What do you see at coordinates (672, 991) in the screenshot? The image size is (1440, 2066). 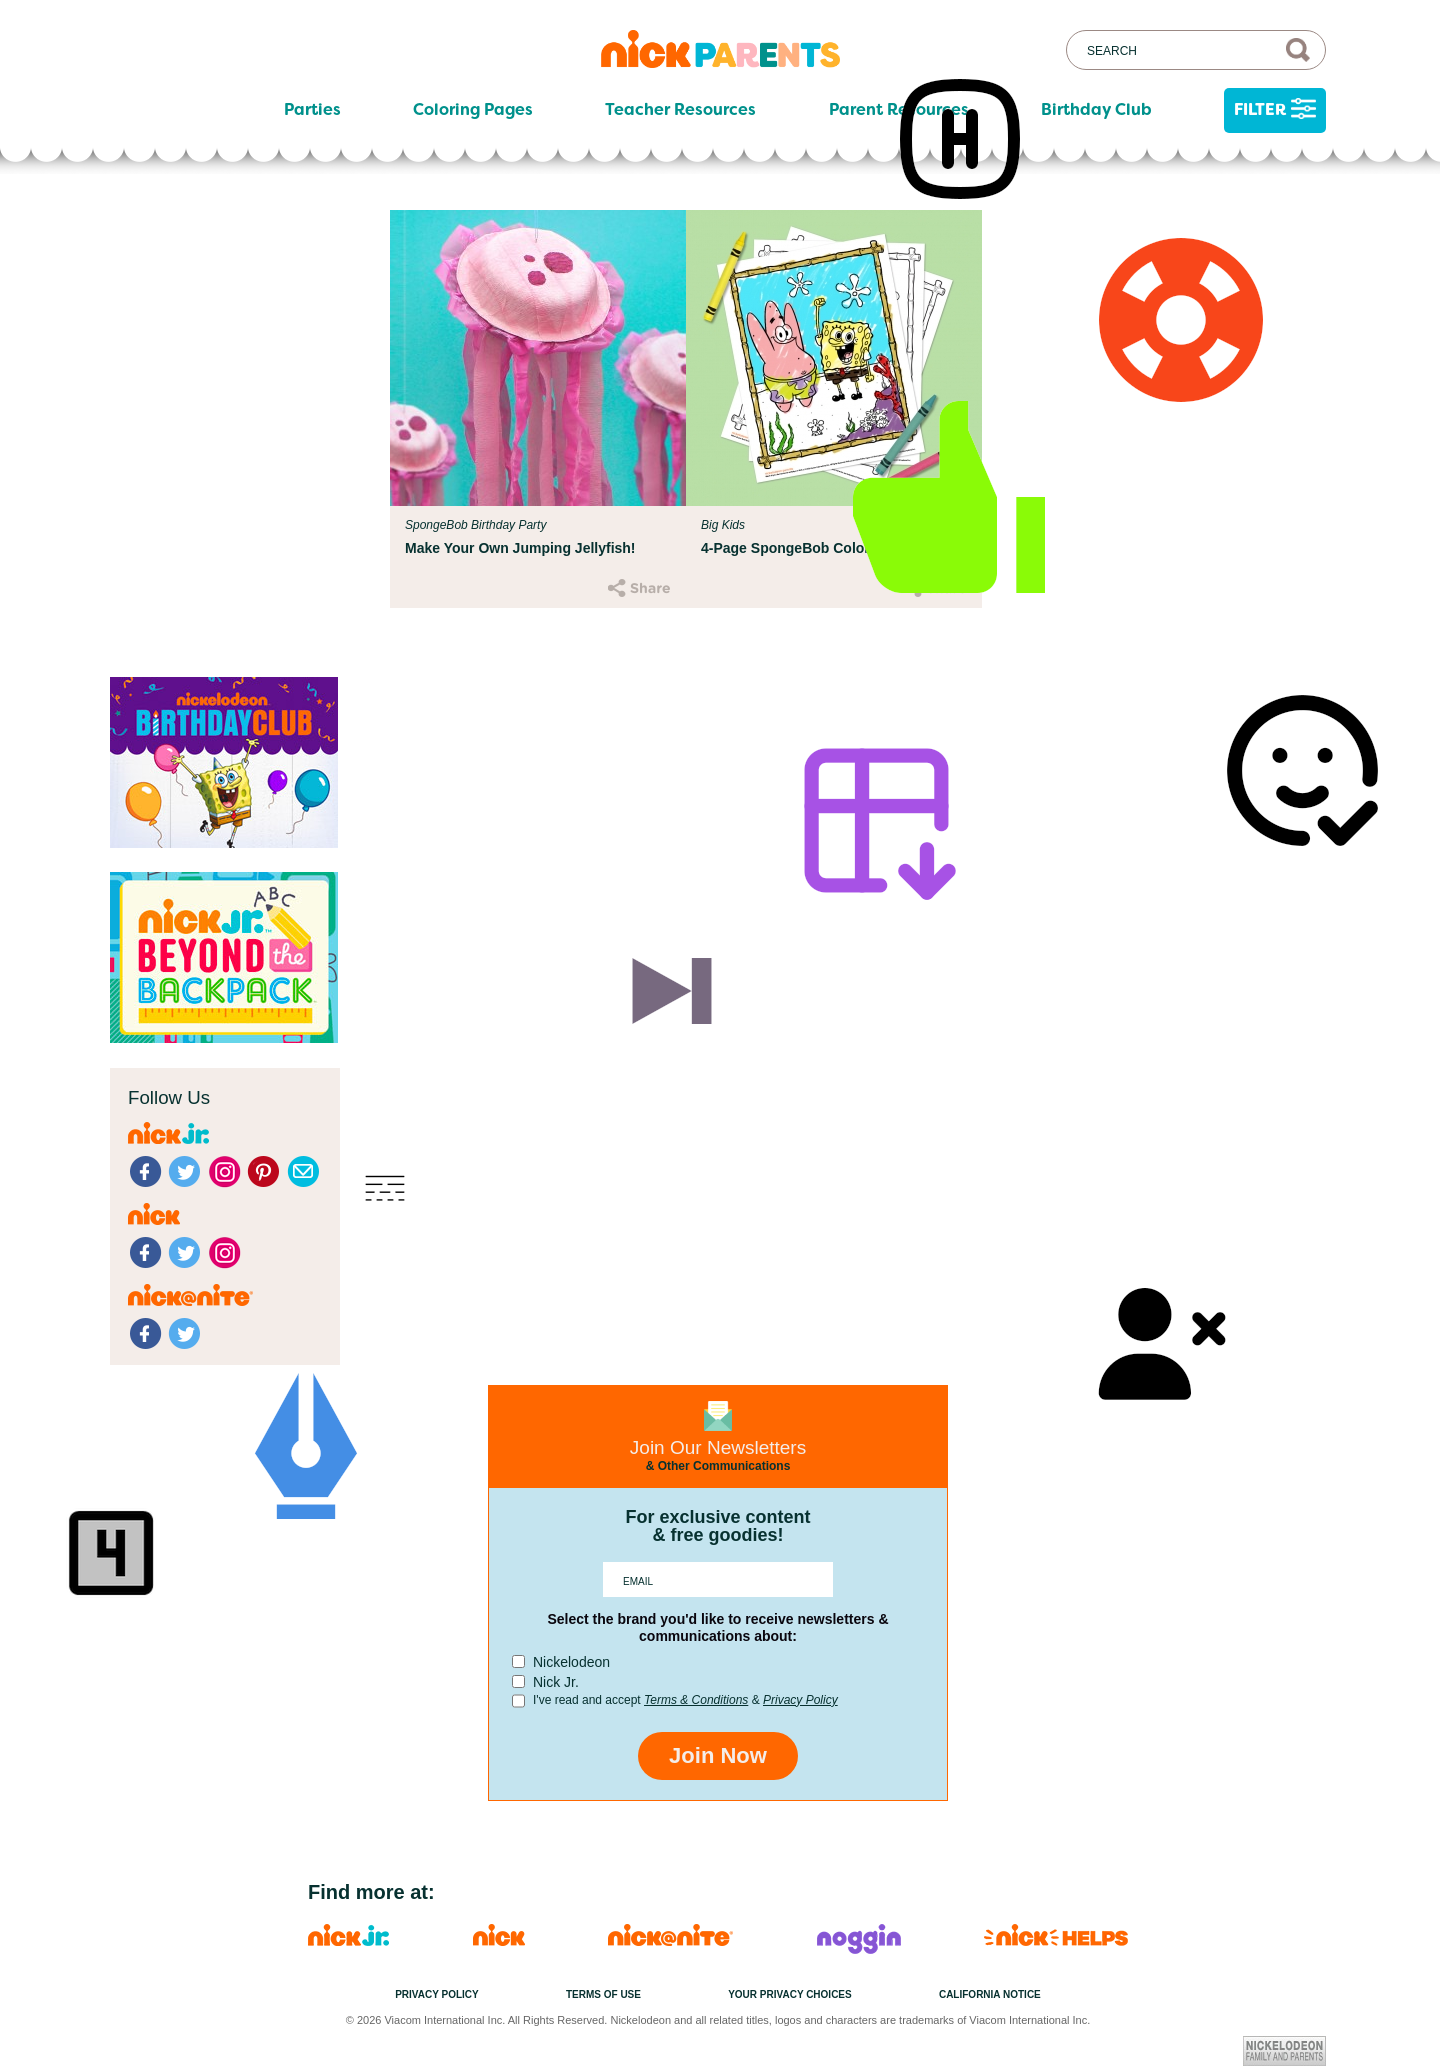 I see `skip to next track` at bounding box center [672, 991].